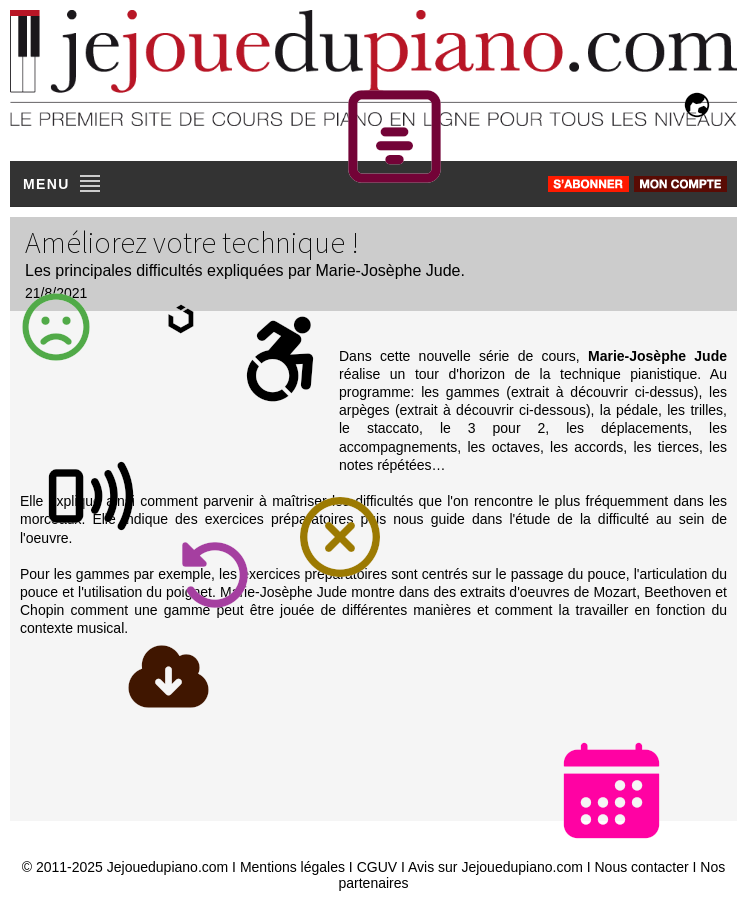 Image resolution: width=747 pixels, height=901 pixels. I want to click on align content to bottom center of container, so click(394, 136).